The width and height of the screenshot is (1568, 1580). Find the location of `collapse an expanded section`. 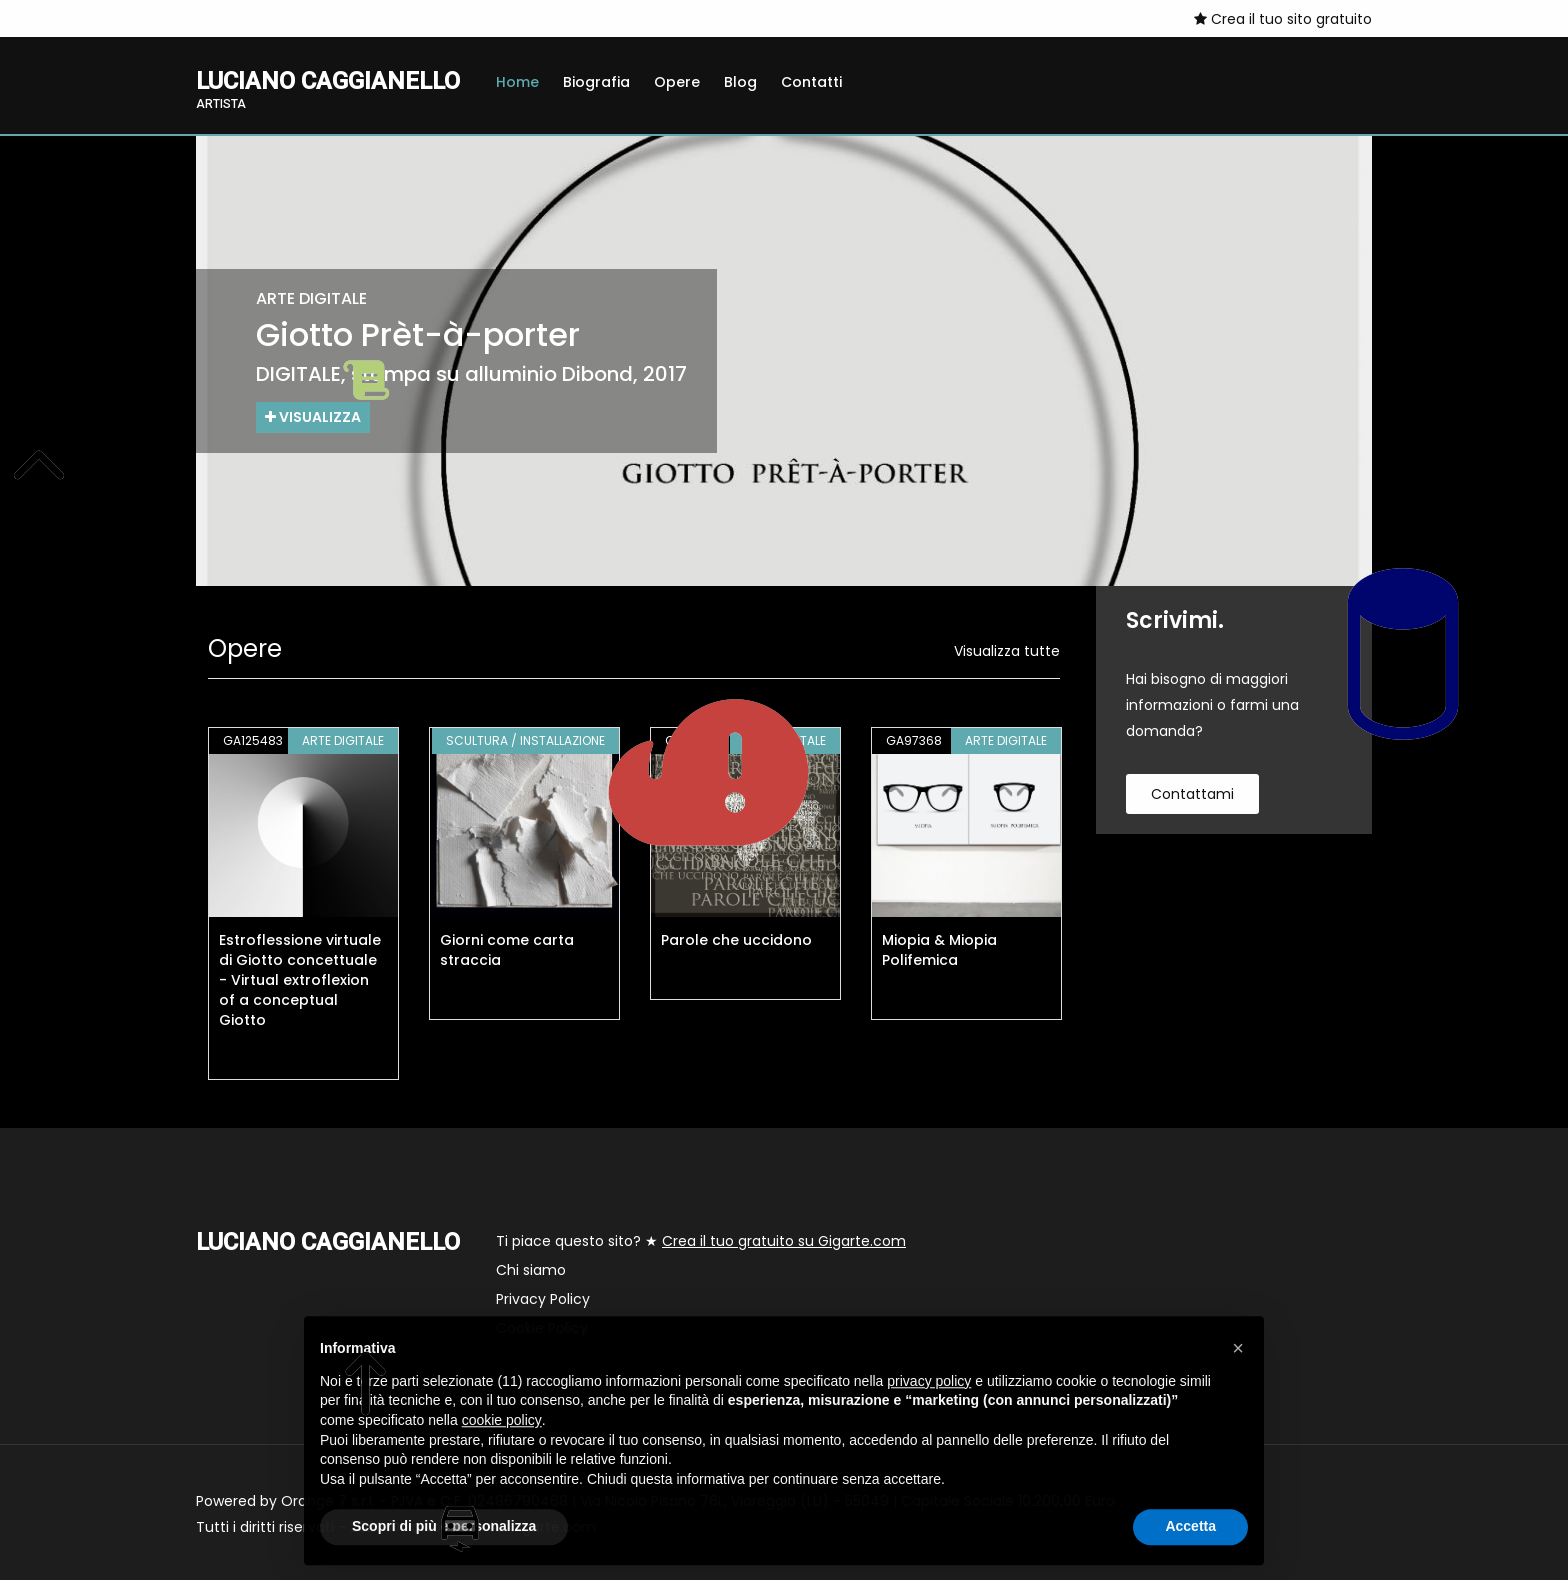

collapse an expanded section is located at coordinates (39, 478).